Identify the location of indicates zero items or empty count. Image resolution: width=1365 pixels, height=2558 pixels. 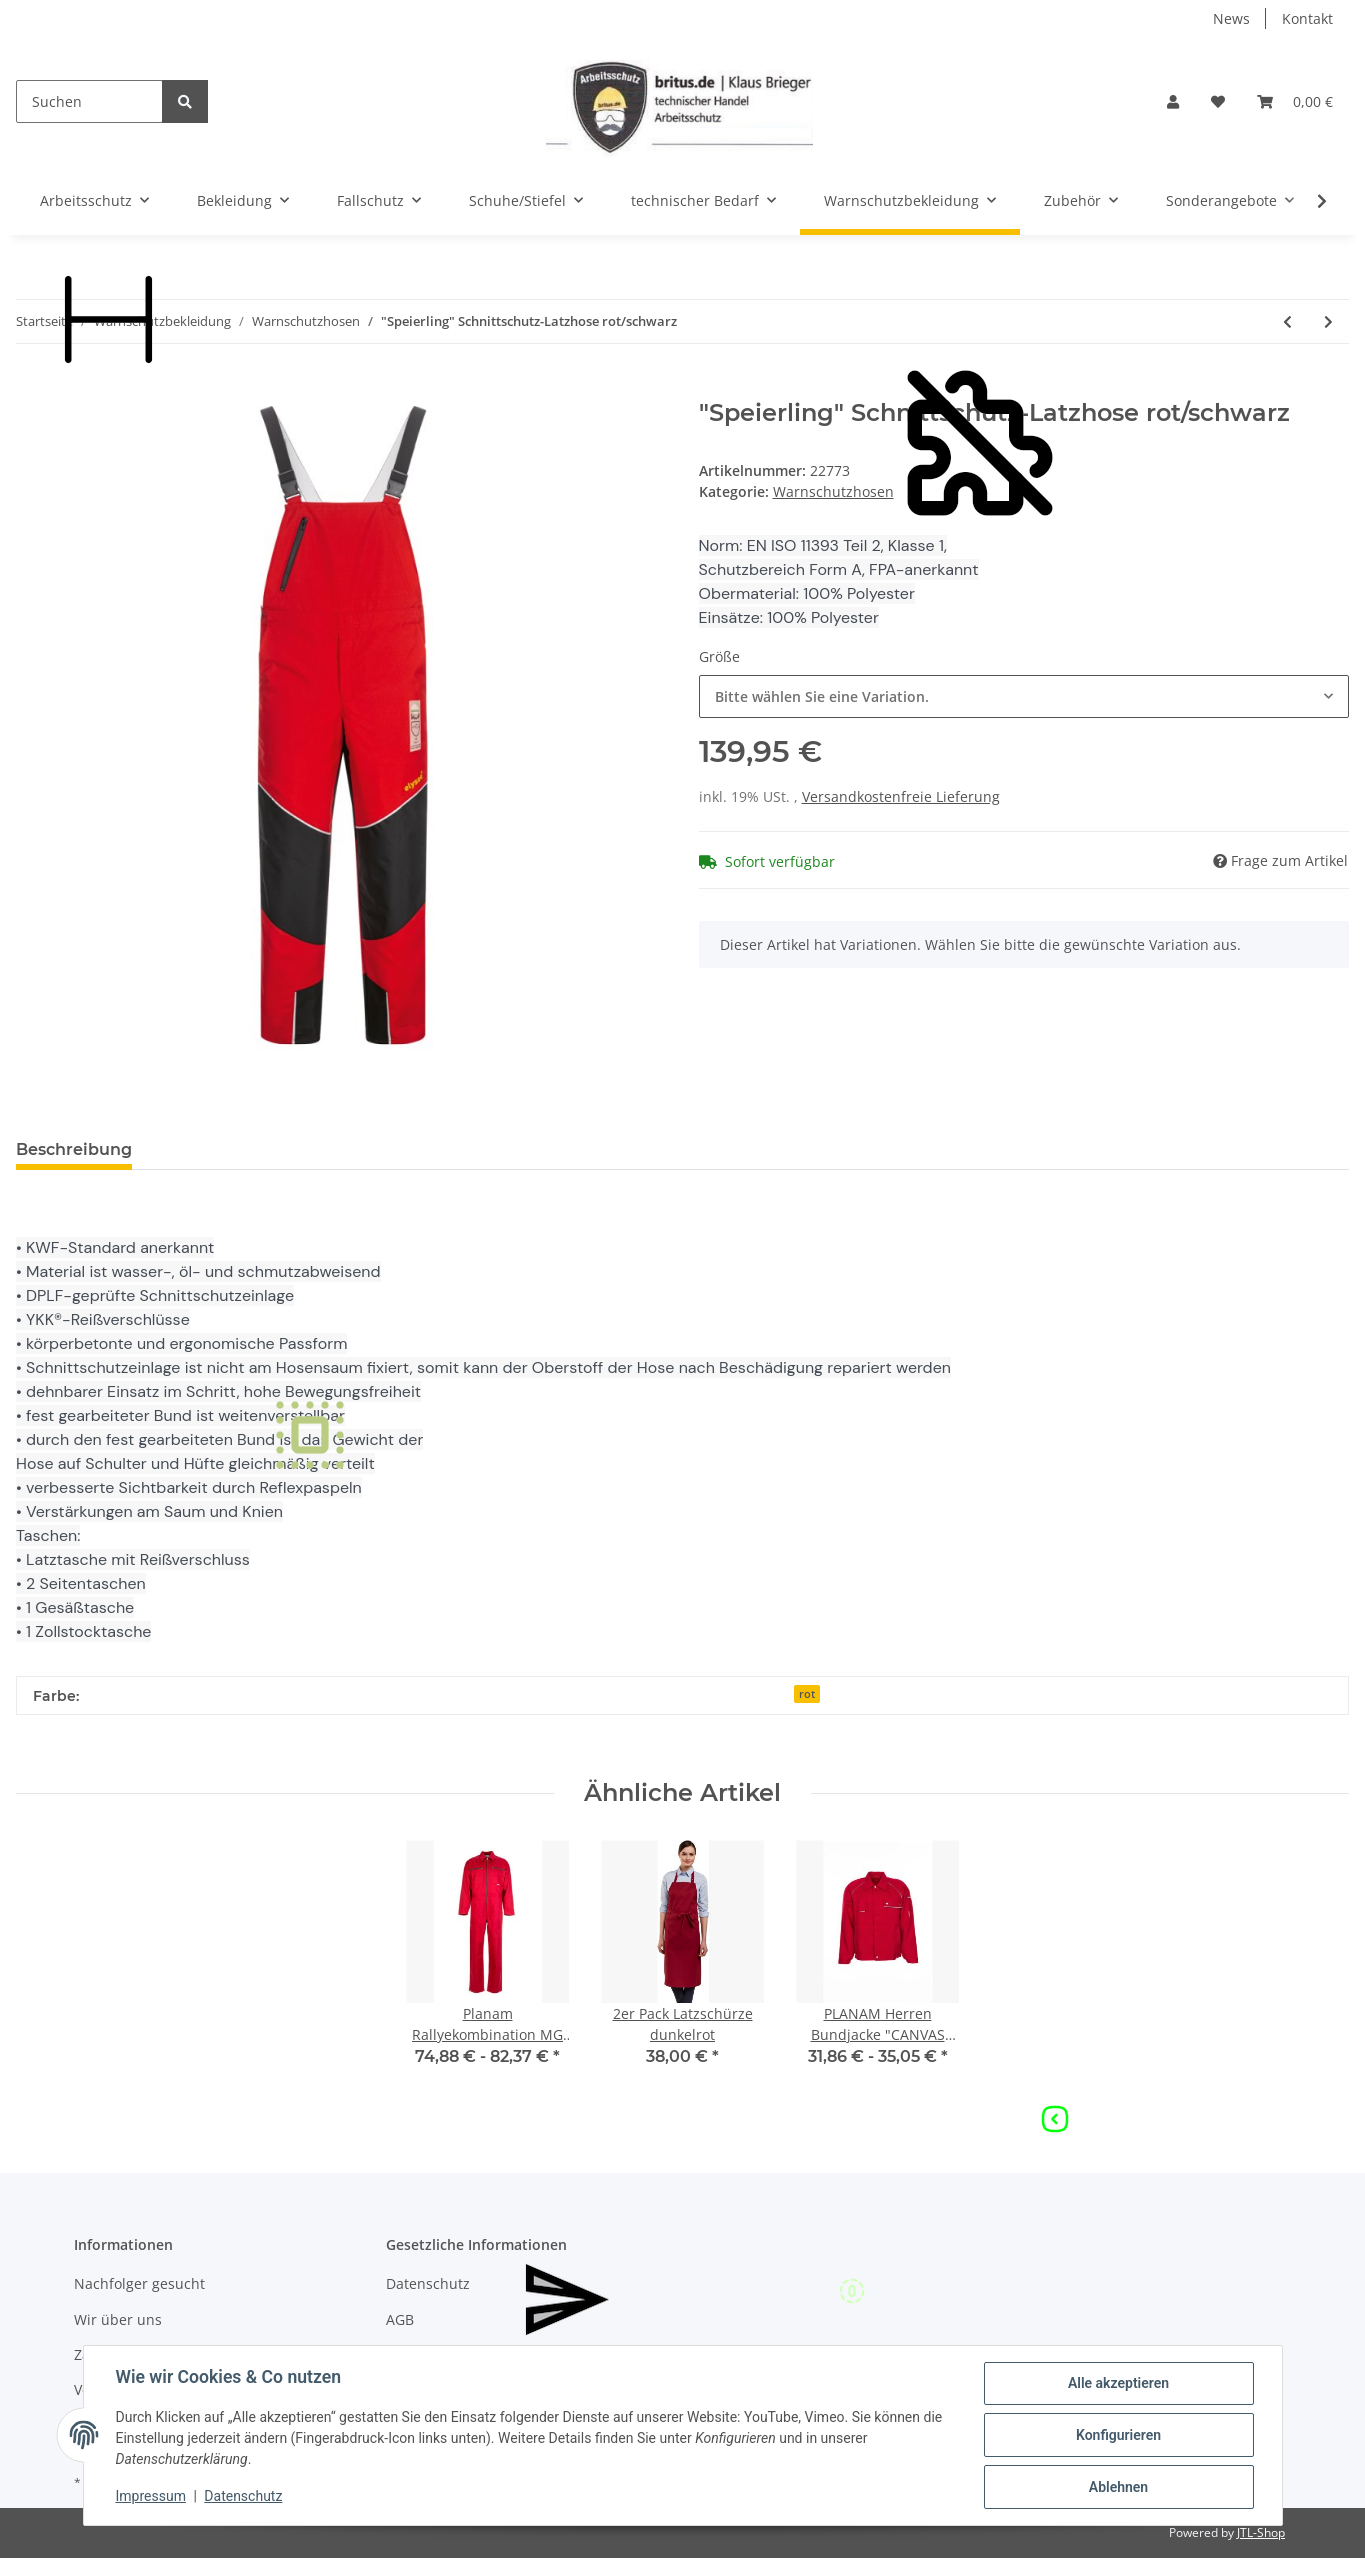
(852, 2291).